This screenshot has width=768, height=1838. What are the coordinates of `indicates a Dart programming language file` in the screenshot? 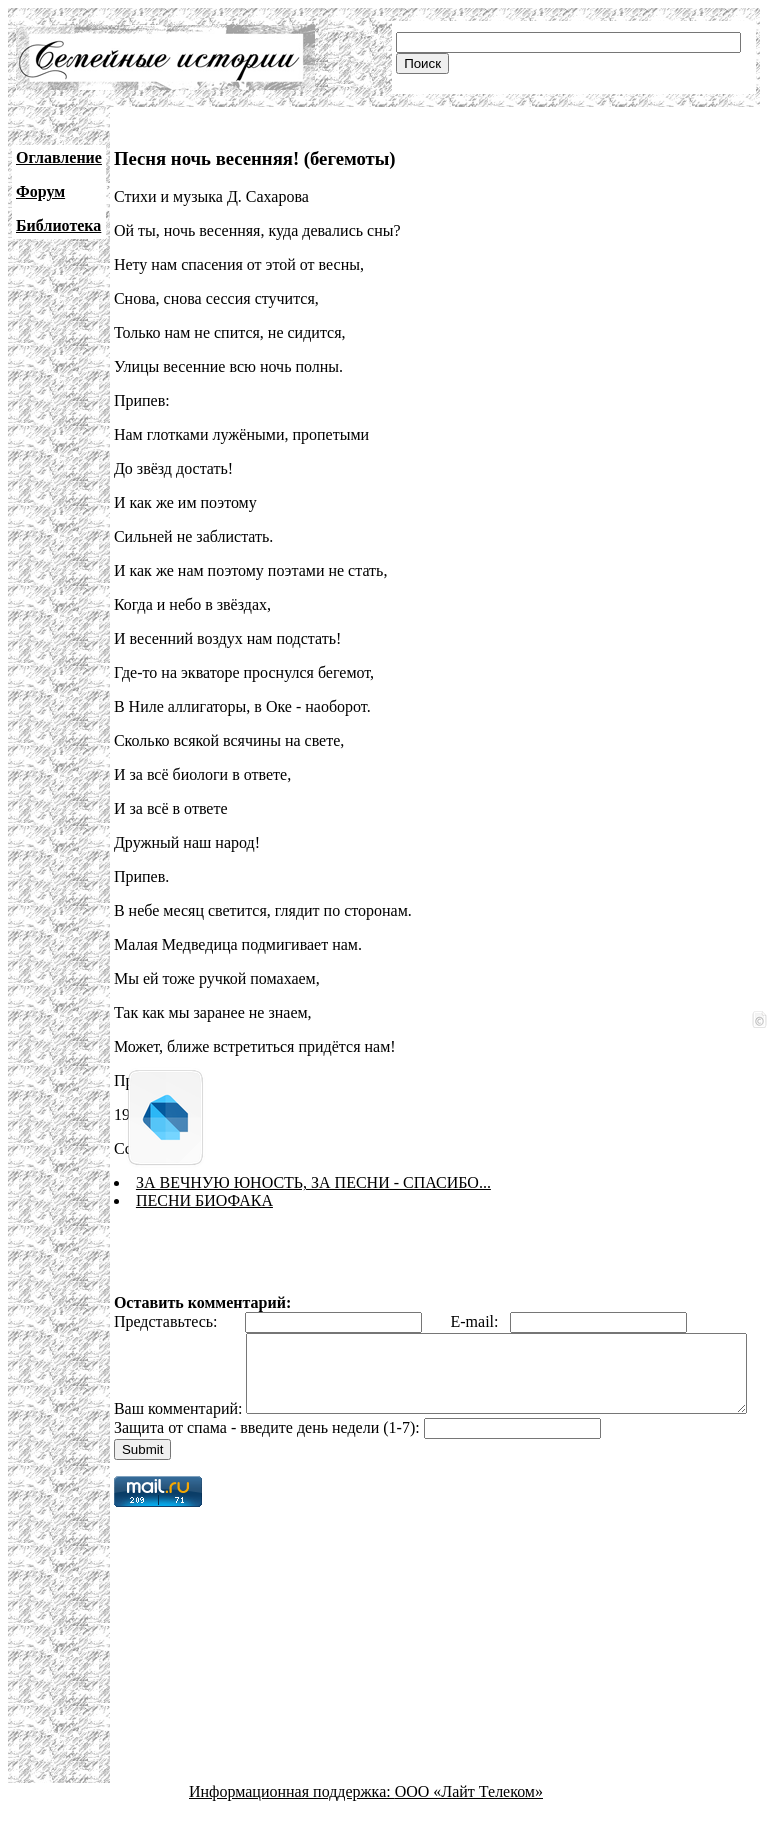 It's located at (165, 1117).